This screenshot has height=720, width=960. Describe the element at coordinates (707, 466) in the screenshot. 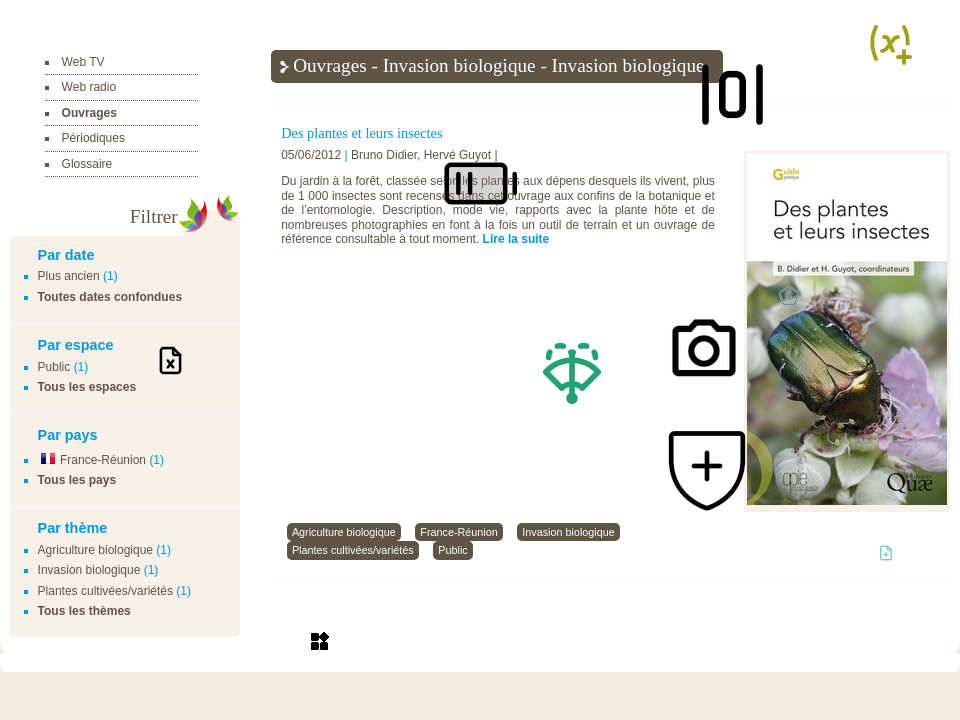

I see `add new security protection` at that location.